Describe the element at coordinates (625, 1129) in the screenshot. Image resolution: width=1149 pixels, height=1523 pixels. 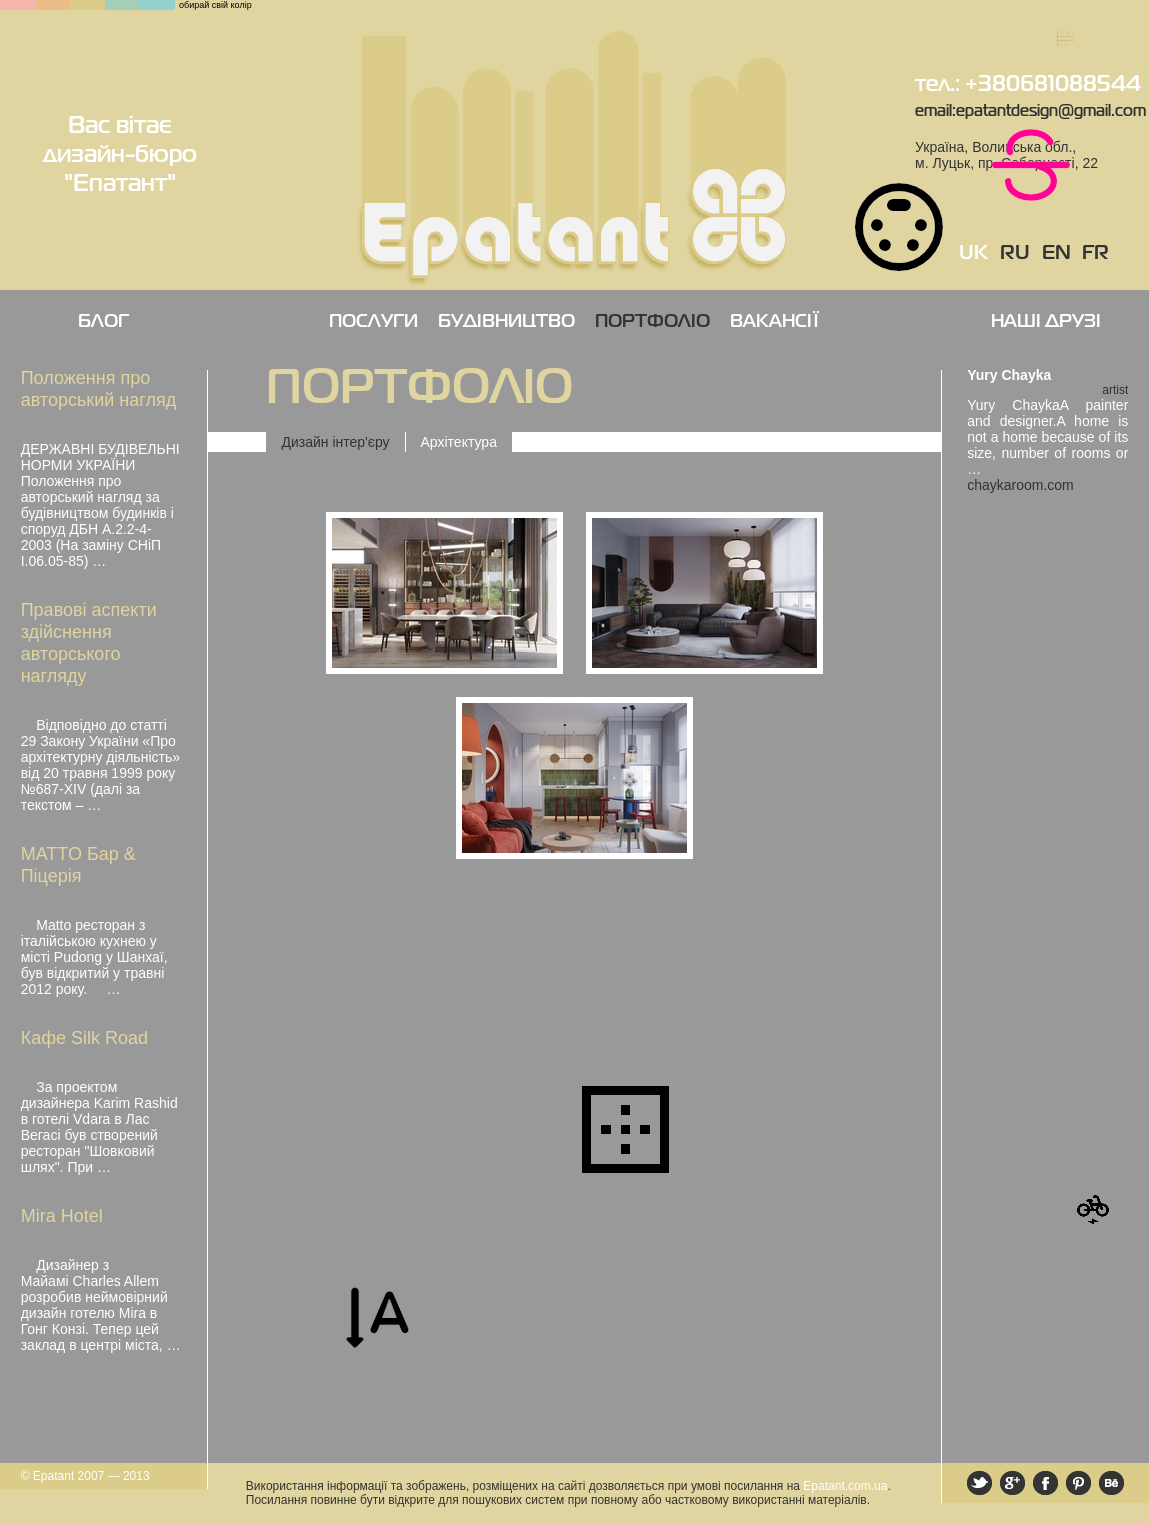
I see `apply outer border to selected cells` at that location.